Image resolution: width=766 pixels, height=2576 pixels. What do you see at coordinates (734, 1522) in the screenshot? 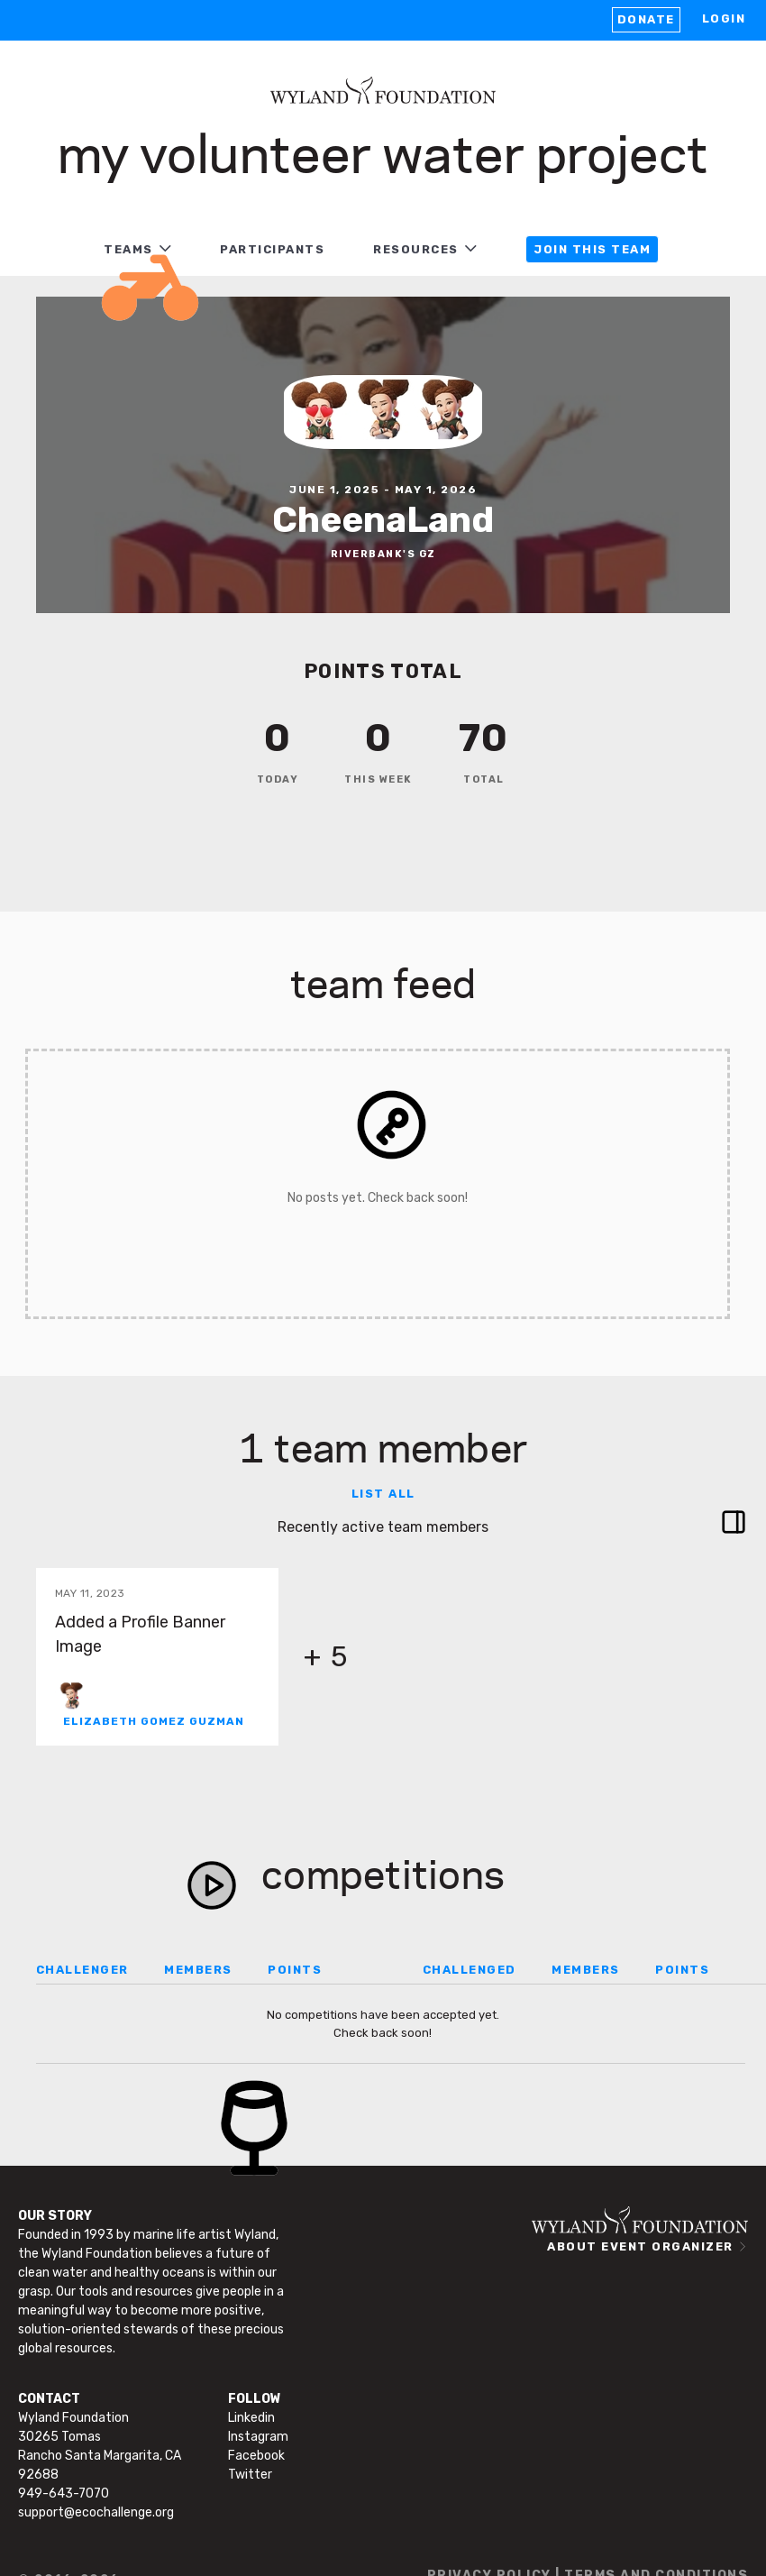
I see `toggle right sidebar panel` at bounding box center [734, 1522].